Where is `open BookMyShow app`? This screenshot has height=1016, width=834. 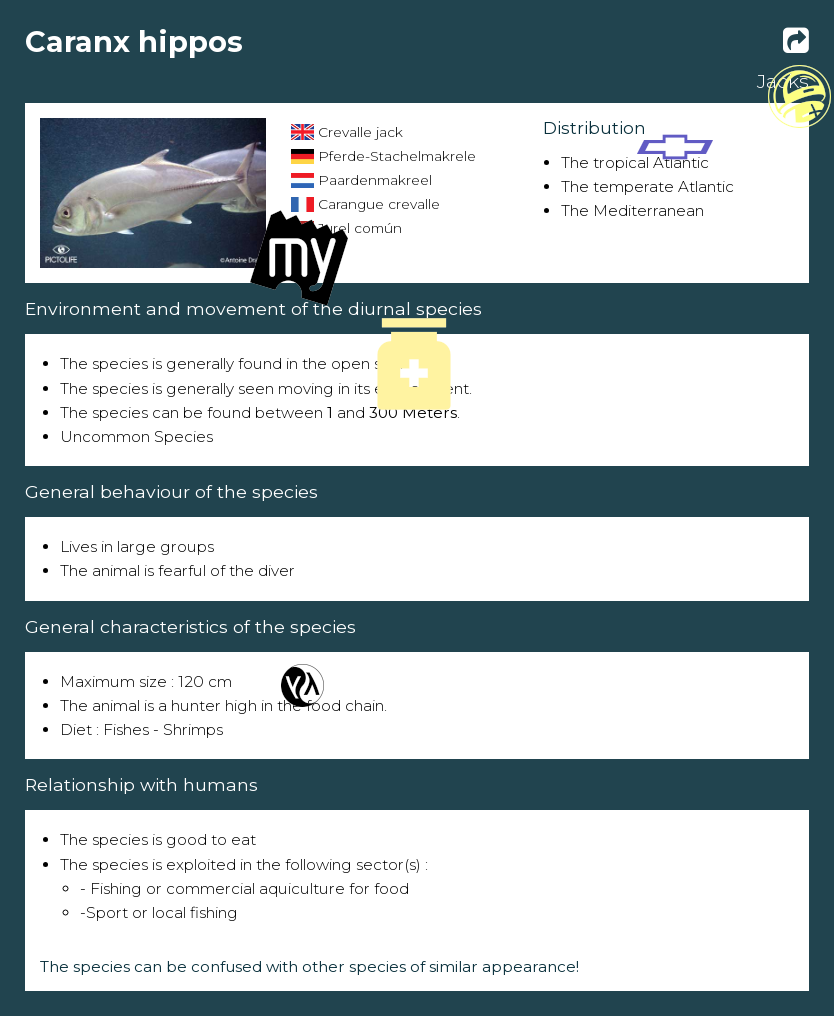
open BookMyShow app is located at coordinates (299, 258).